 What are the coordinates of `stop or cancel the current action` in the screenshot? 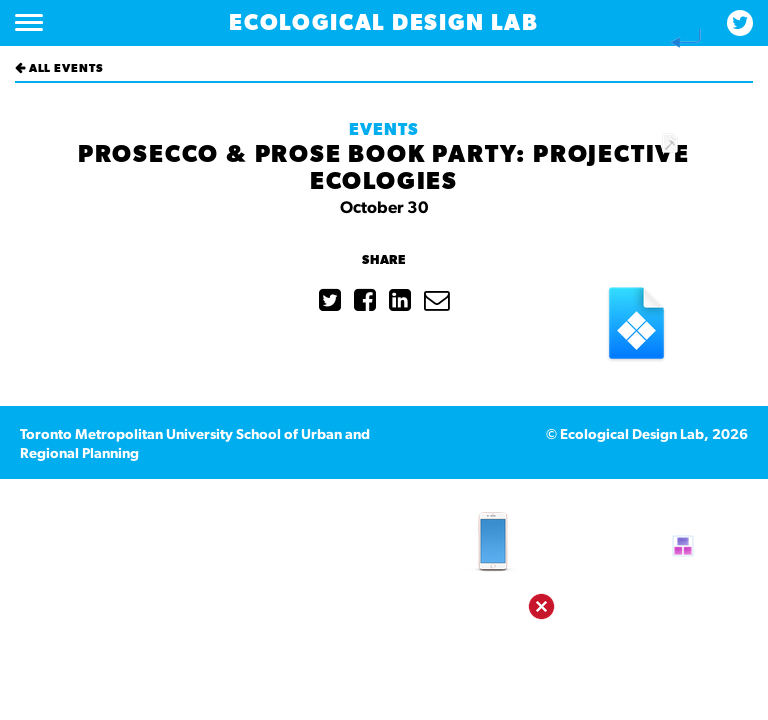 It's located at (541, 606).